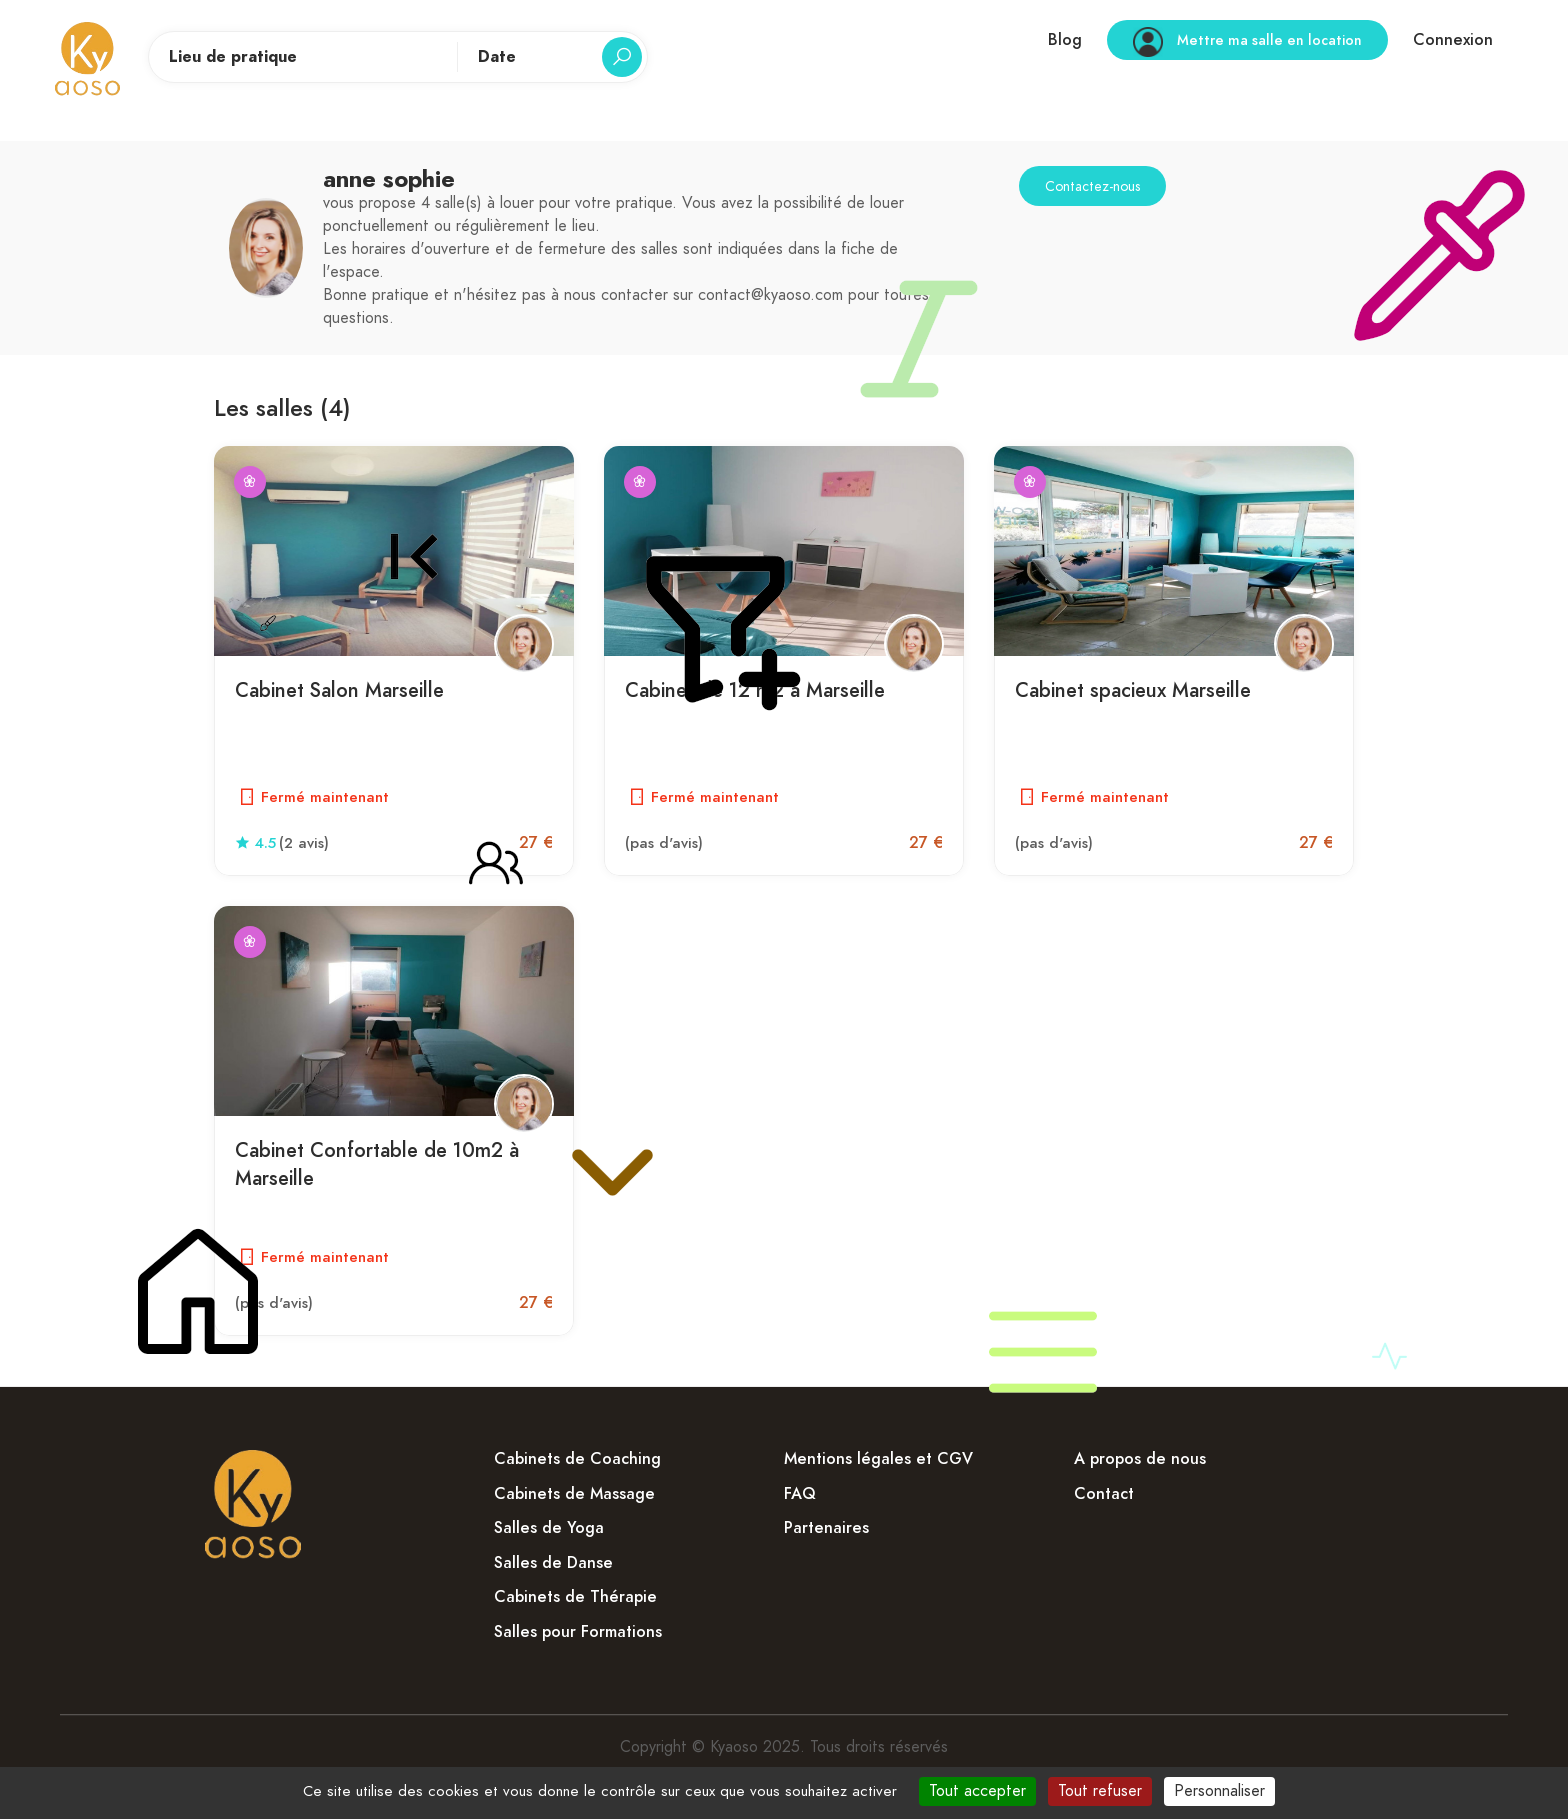 The width and height of the screenshot is (1568, 1819). Describe the element at coordinates (919, 339) in the screenshot. I see `apply italic formatting to selected text` at that location.